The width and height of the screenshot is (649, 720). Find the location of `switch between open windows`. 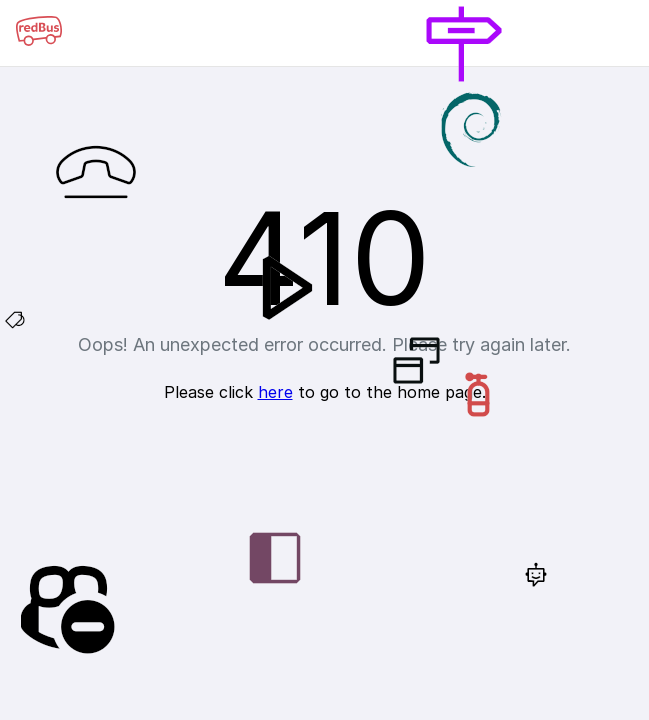

switch between open windows is located at coordinates (416, 360).